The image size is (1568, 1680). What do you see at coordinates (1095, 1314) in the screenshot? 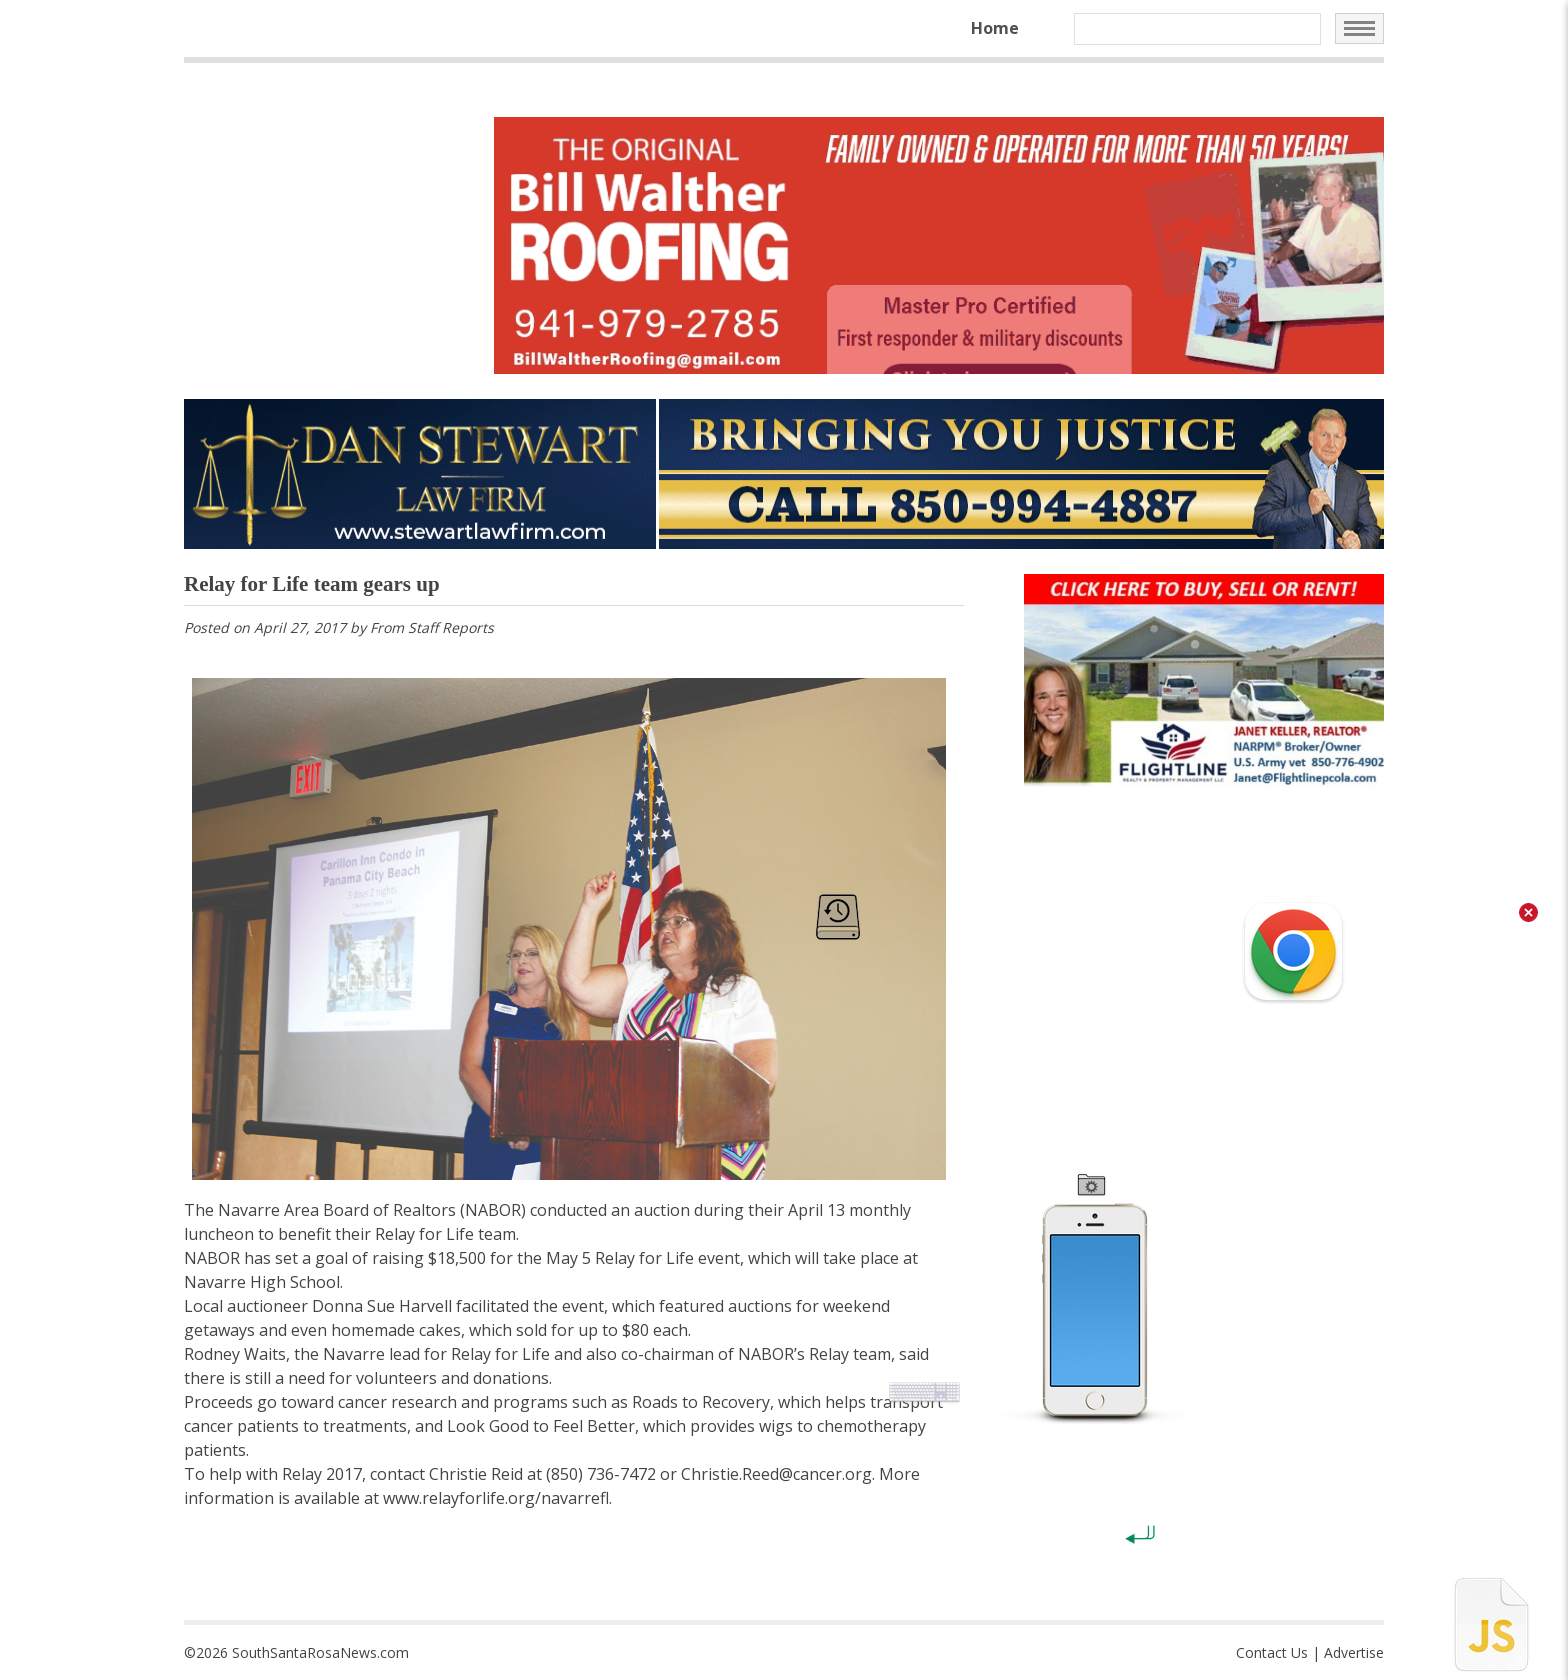
I see `indicates a connected iPhone device` at bounding box center [1095, 1314].